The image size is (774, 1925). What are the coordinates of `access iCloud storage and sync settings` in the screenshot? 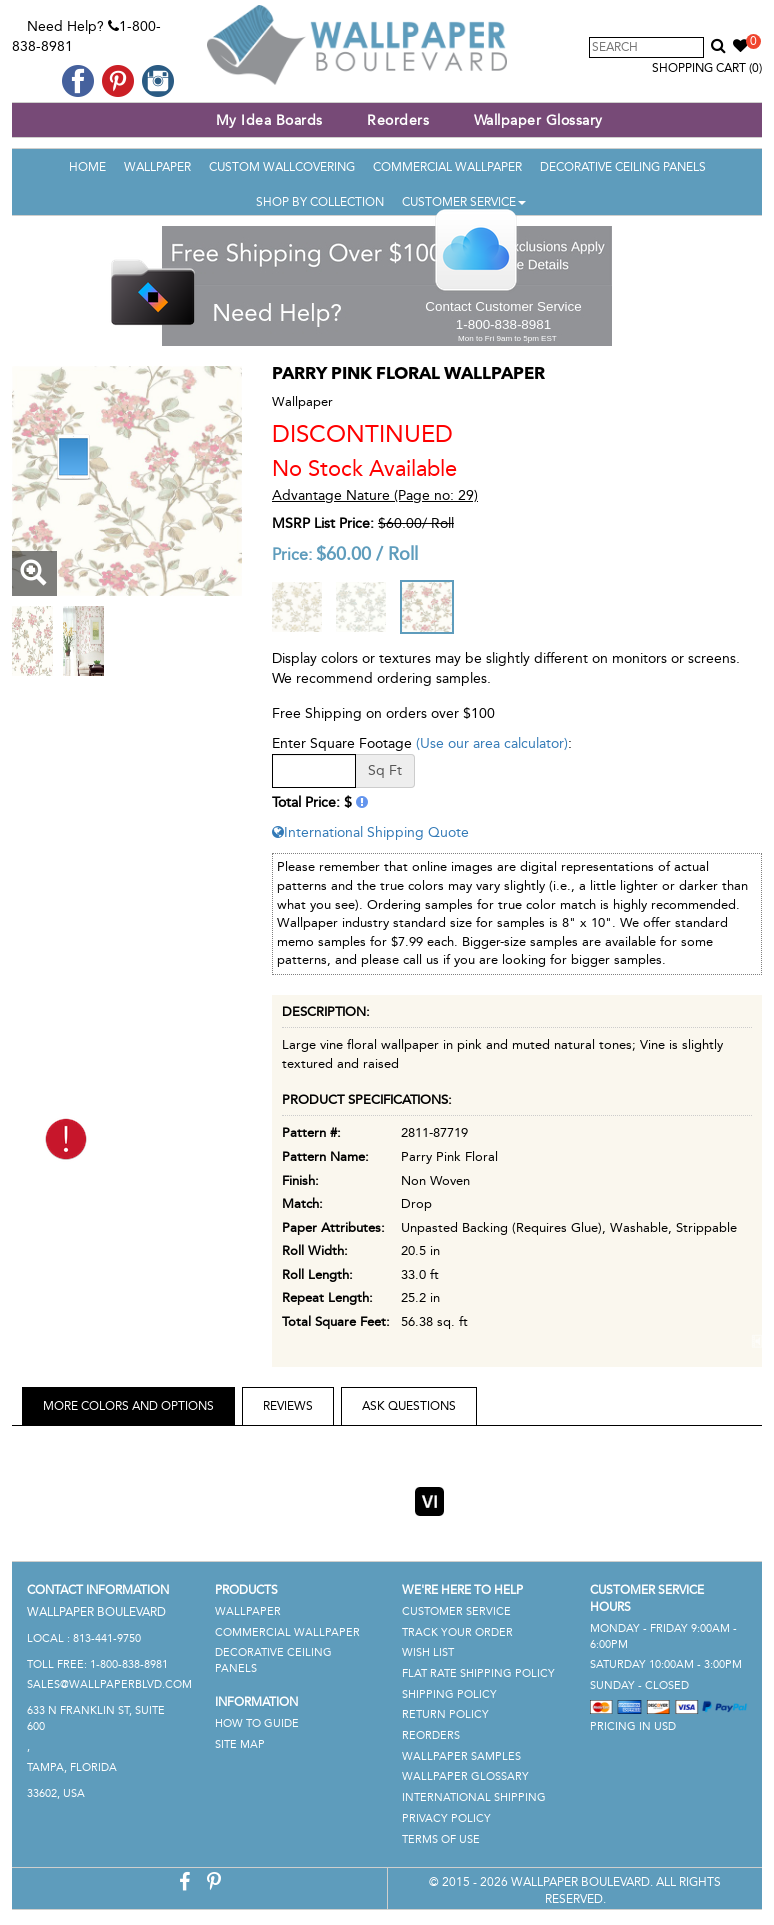 It's located at (476, 250).